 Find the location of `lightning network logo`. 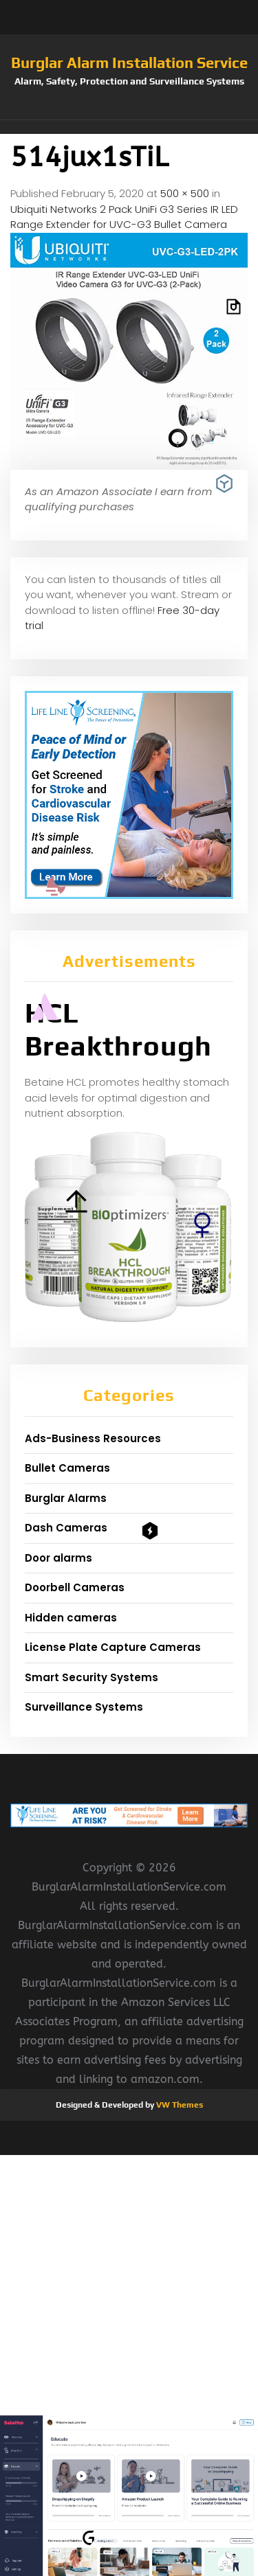

lightning network logo is located at coordinates (150, 1531).